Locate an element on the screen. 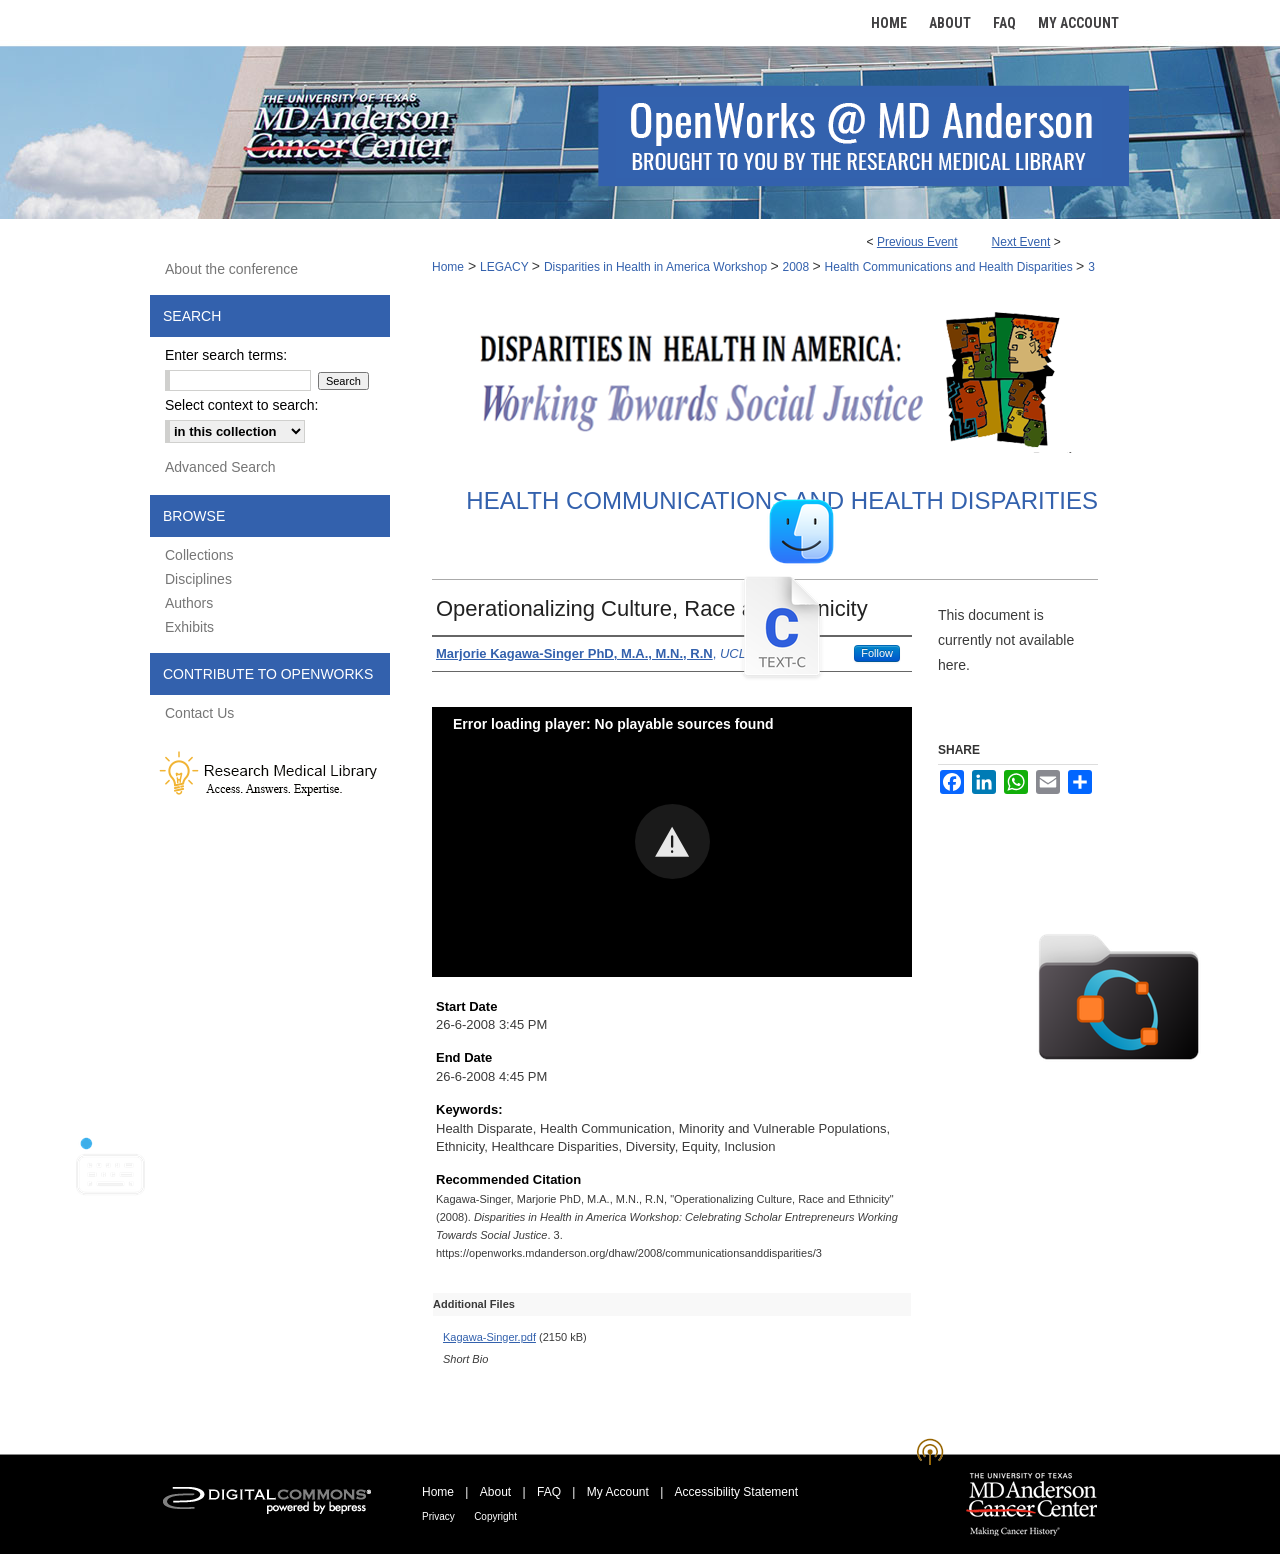  folder for octave programming files is located at coordinates (1118, 1001).